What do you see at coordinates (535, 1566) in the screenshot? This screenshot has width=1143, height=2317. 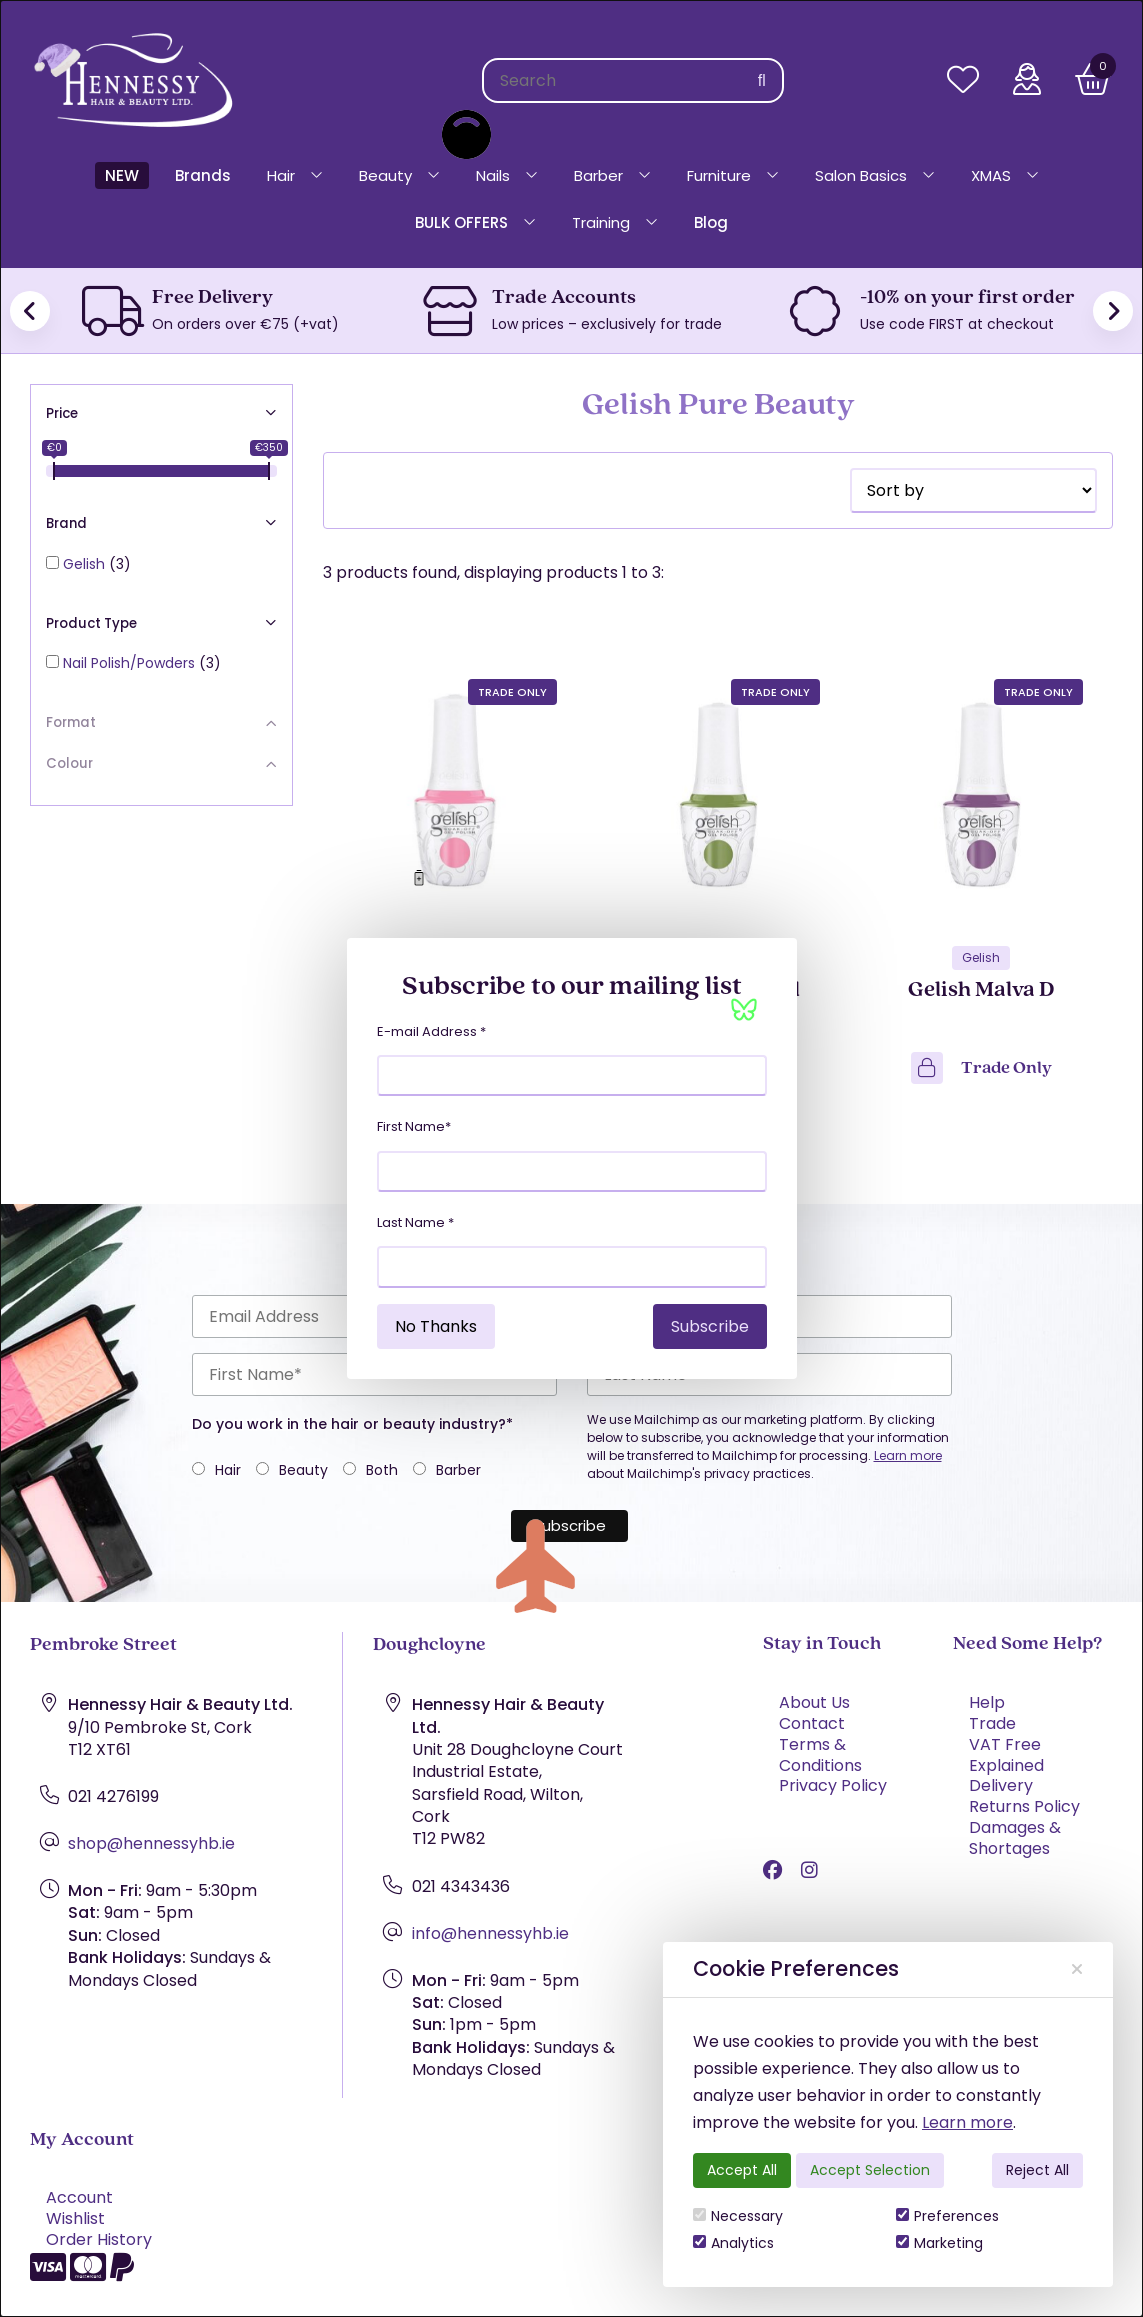 I see `book or search for flights` at bounding box center [535, 1566].